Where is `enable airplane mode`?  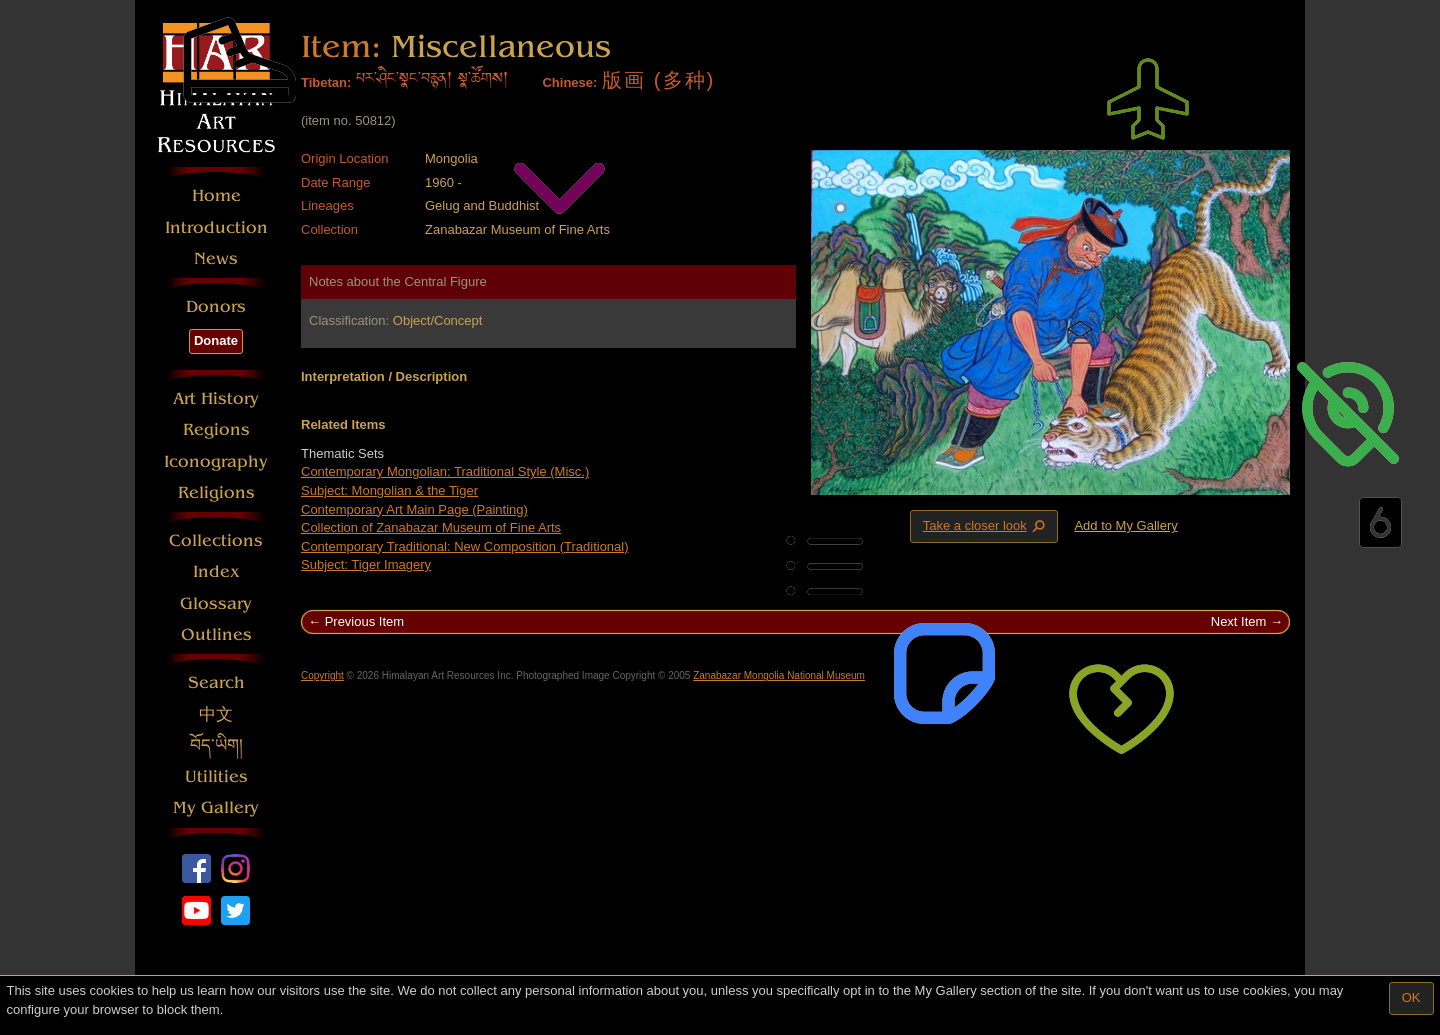 enable airplane mode is located at coordinates (1148, 99).